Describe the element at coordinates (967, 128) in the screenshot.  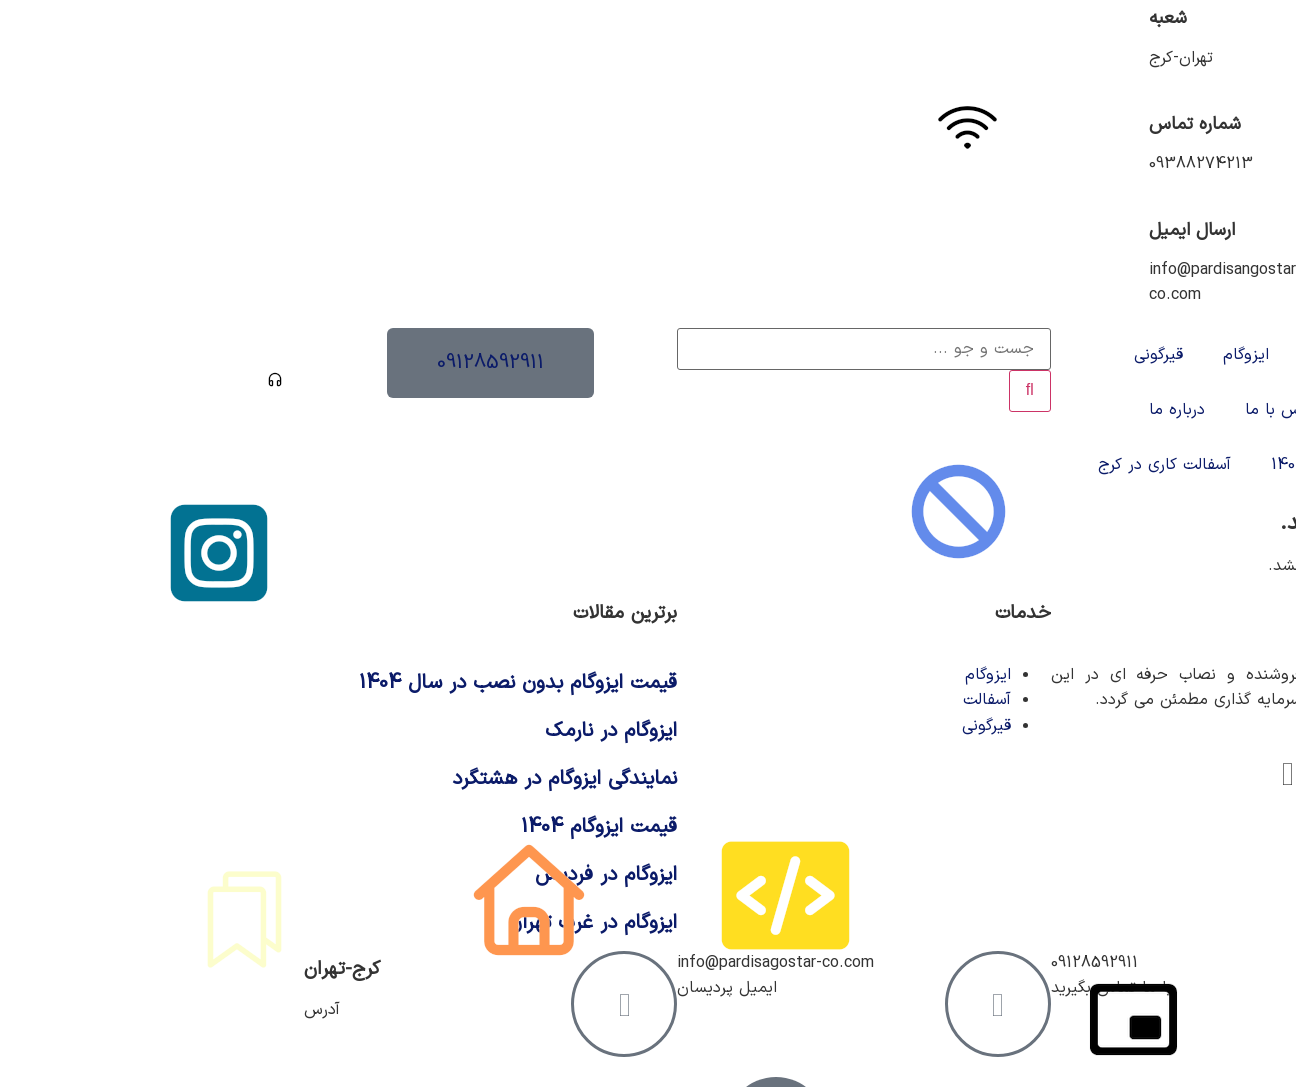
I see `indicates wireless network connection status` at that location.